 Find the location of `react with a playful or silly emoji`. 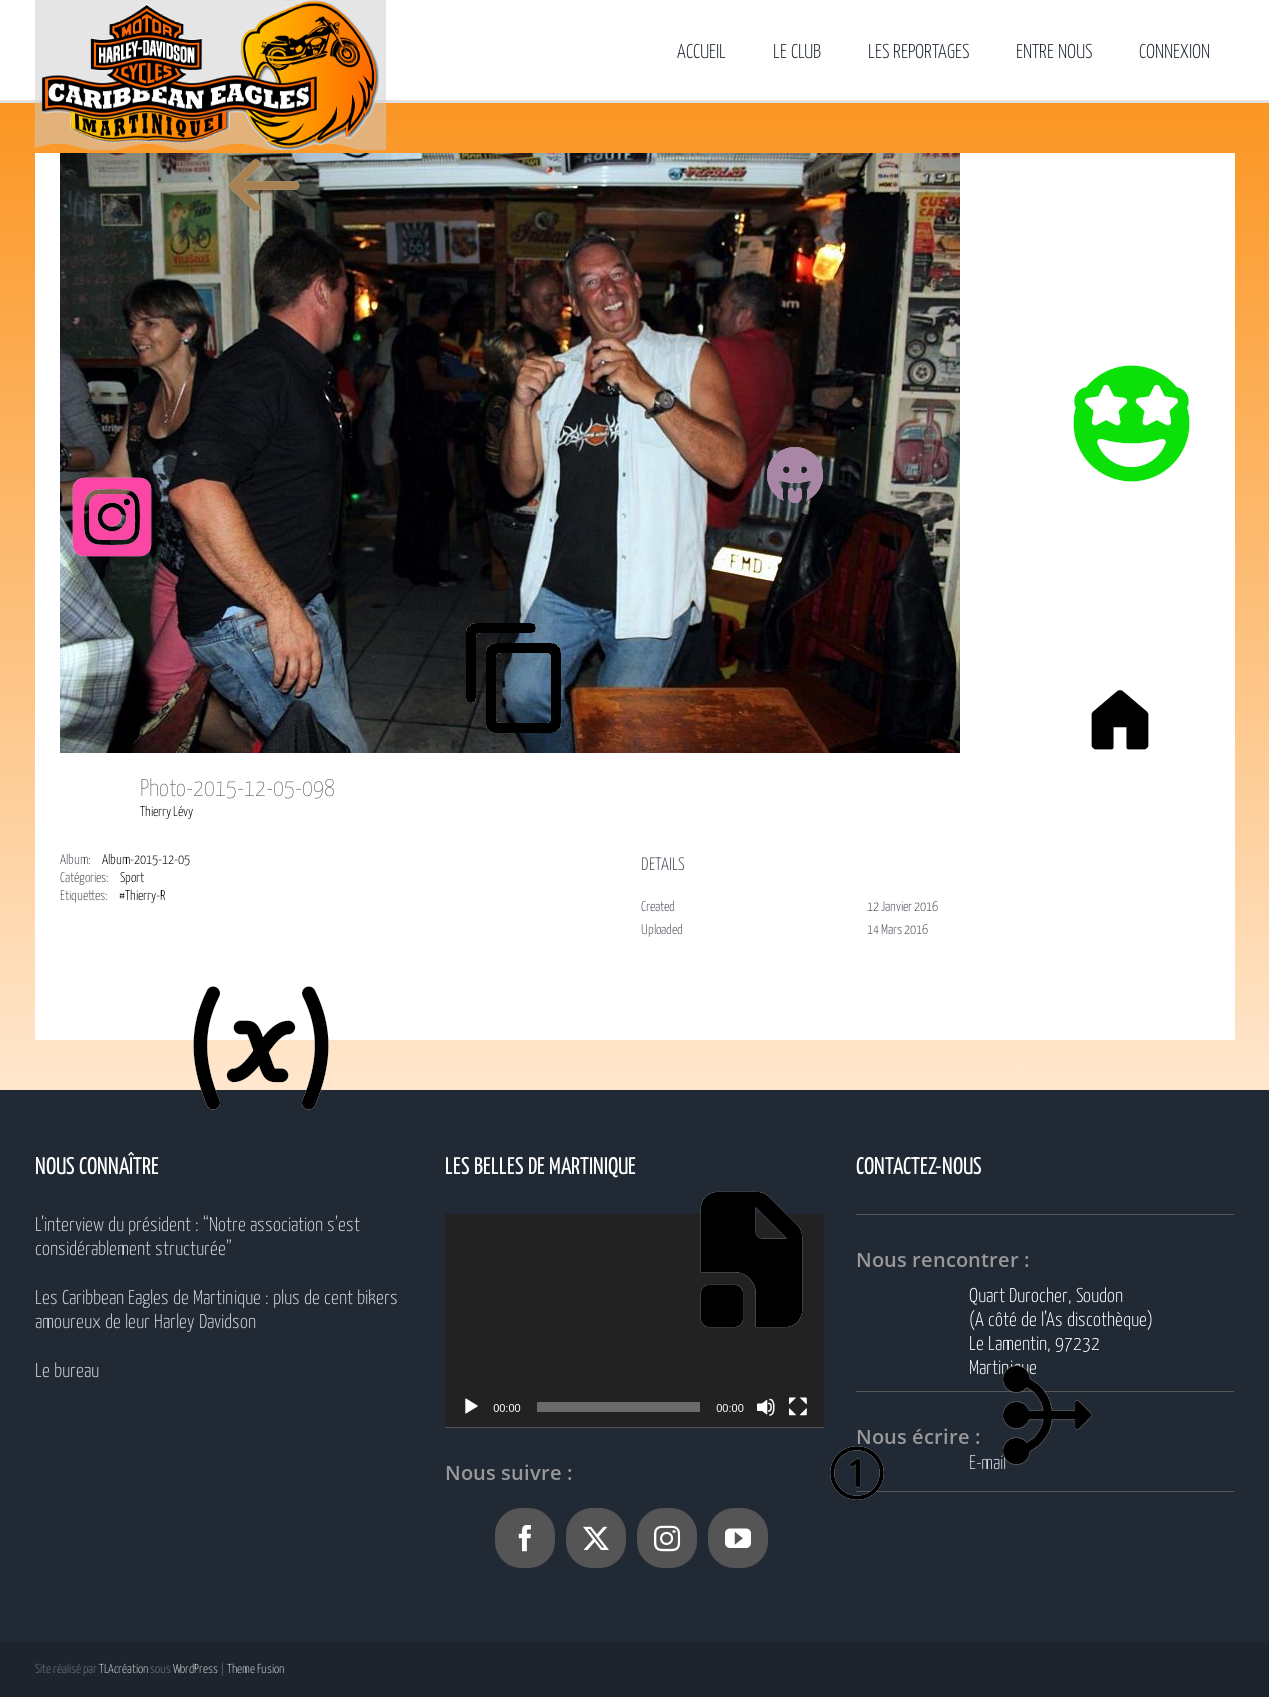

react with a playful or silly emoji is located at coordinates (795, 475).